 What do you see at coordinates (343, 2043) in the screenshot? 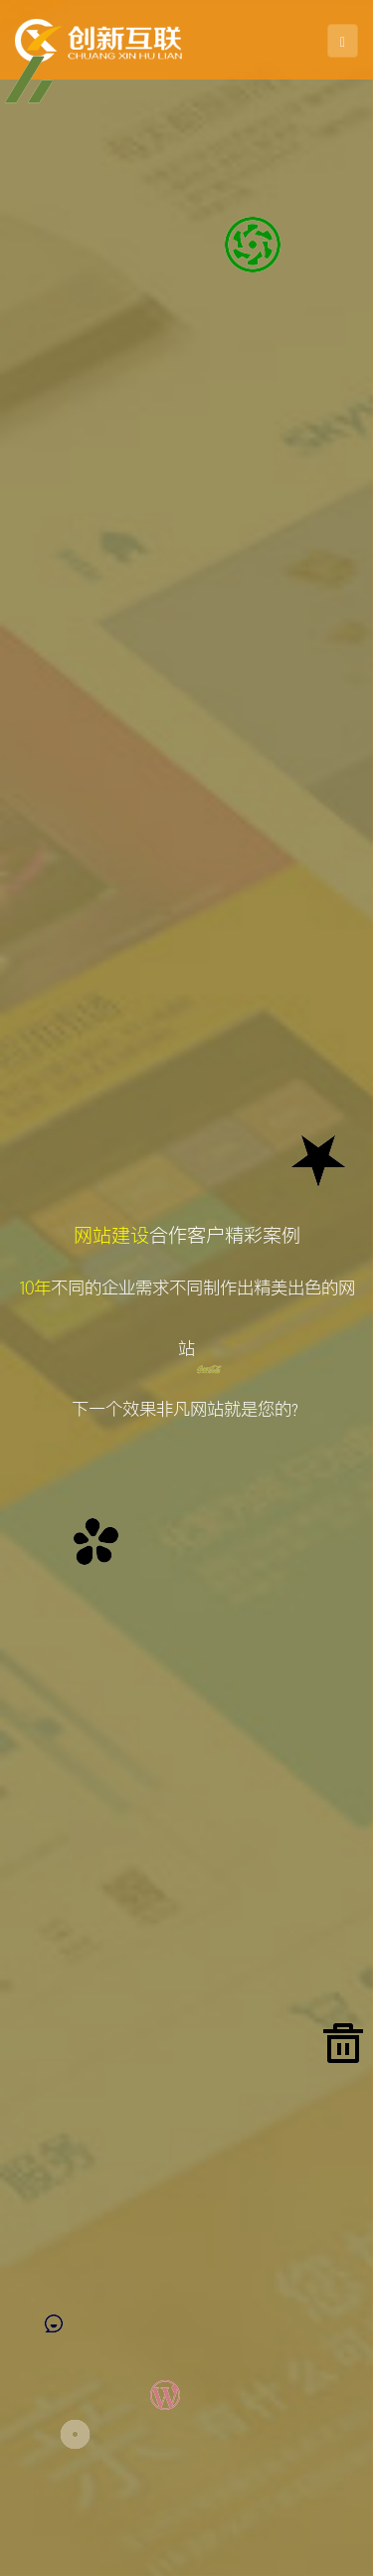
I see `delete selected item` at bounding box center [343, 2043].